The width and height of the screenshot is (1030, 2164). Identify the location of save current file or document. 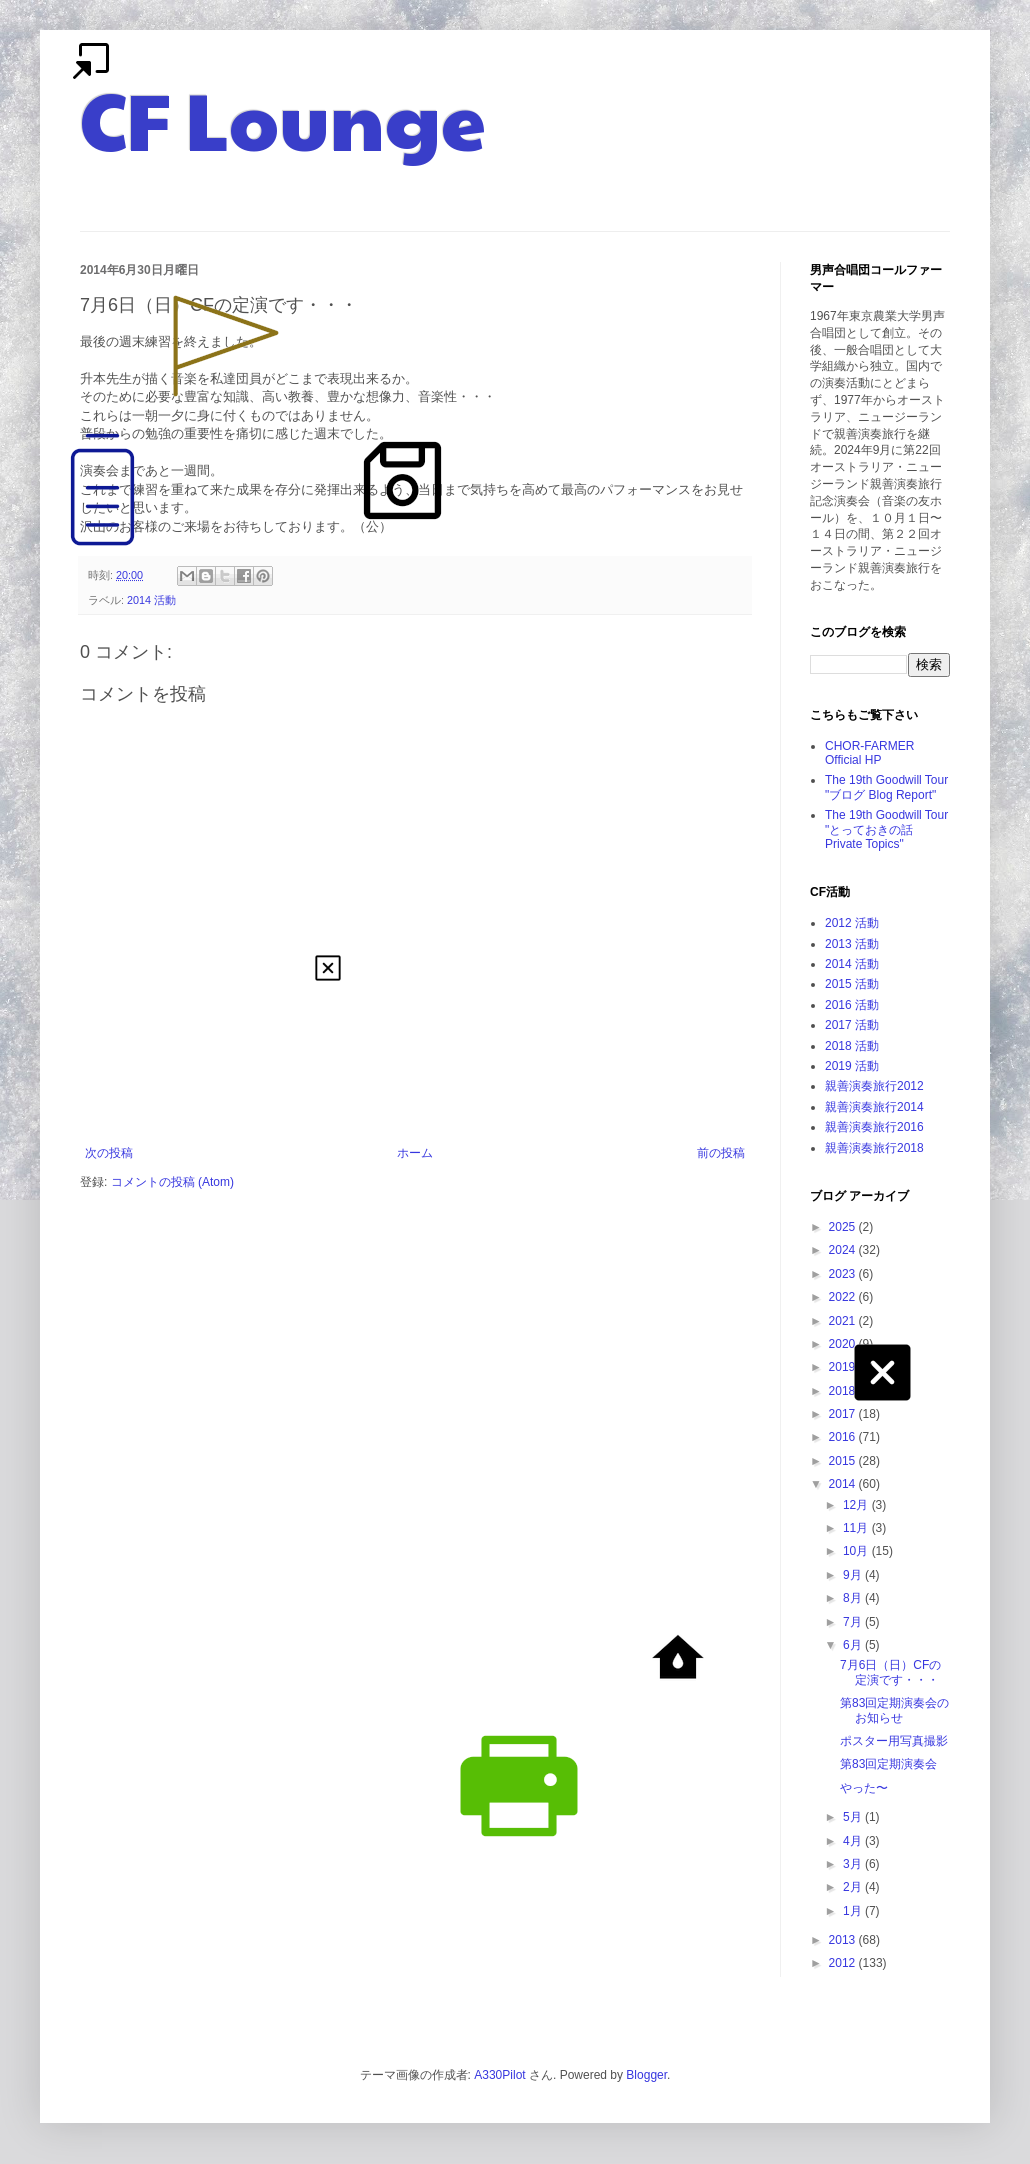
(402, 480).